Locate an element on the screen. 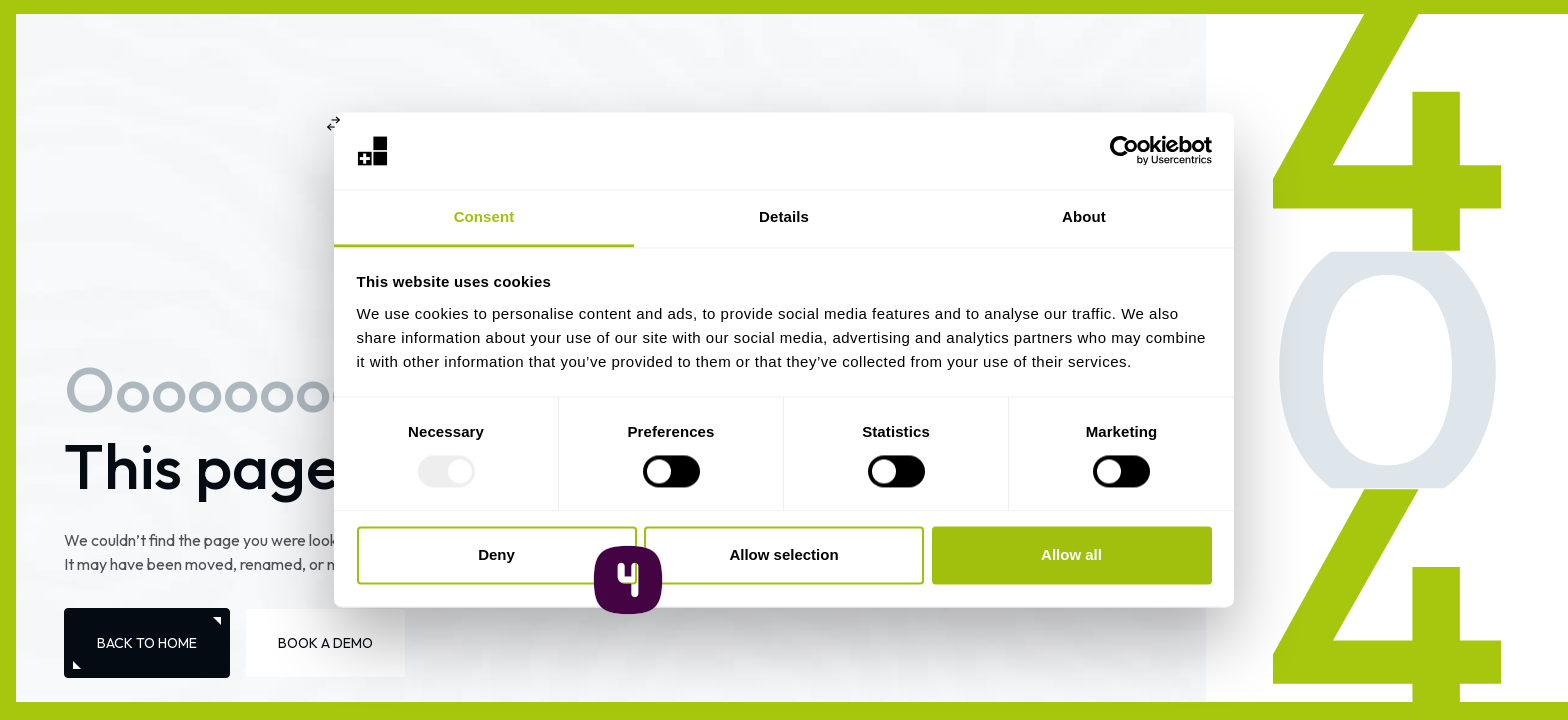 The width and height of the screenshot is (1568, 720). indicates step 4 in a multi-step process is located at coordinates (628, 580).